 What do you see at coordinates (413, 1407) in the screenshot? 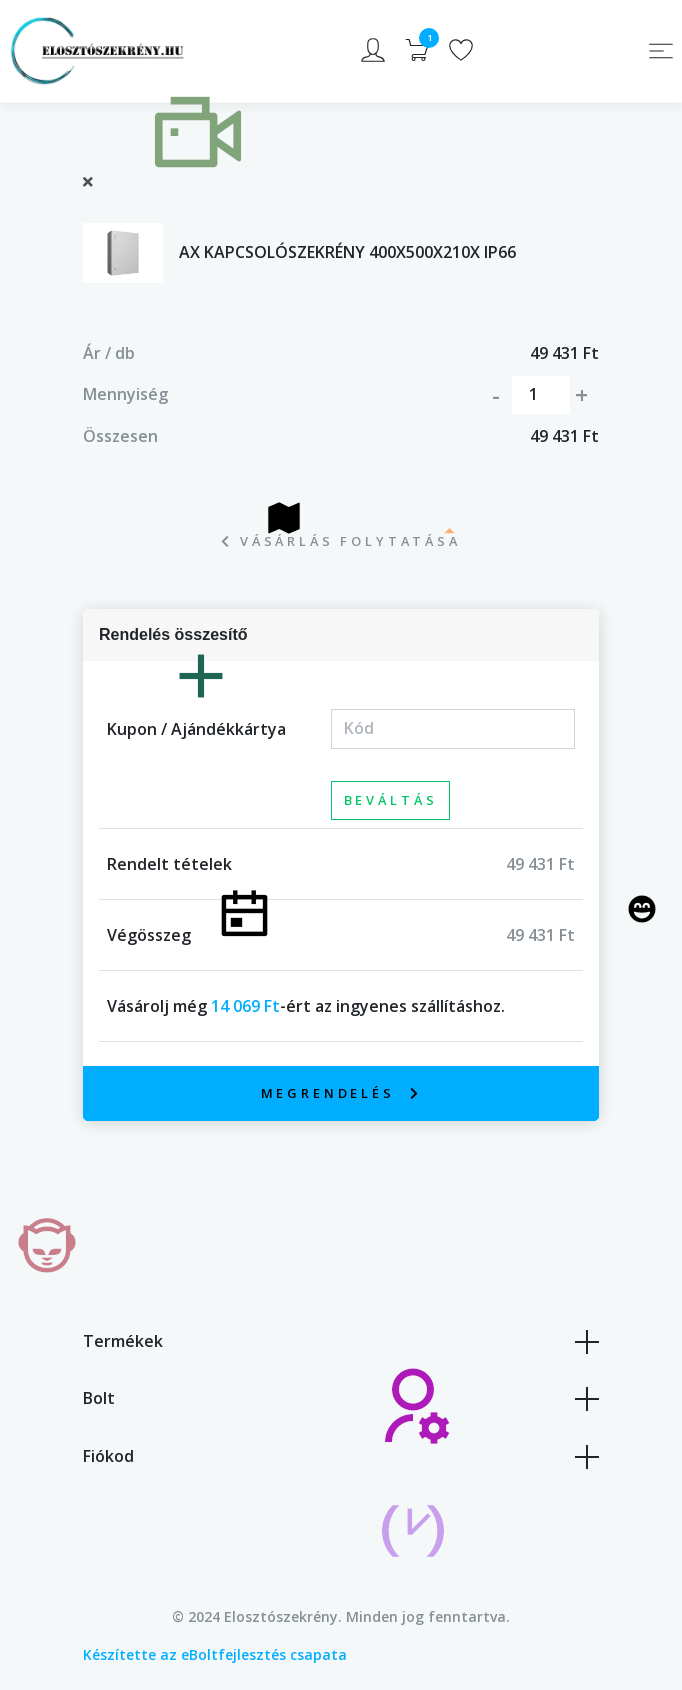
I see `access user account settings` at bounding box center [413, 1407].